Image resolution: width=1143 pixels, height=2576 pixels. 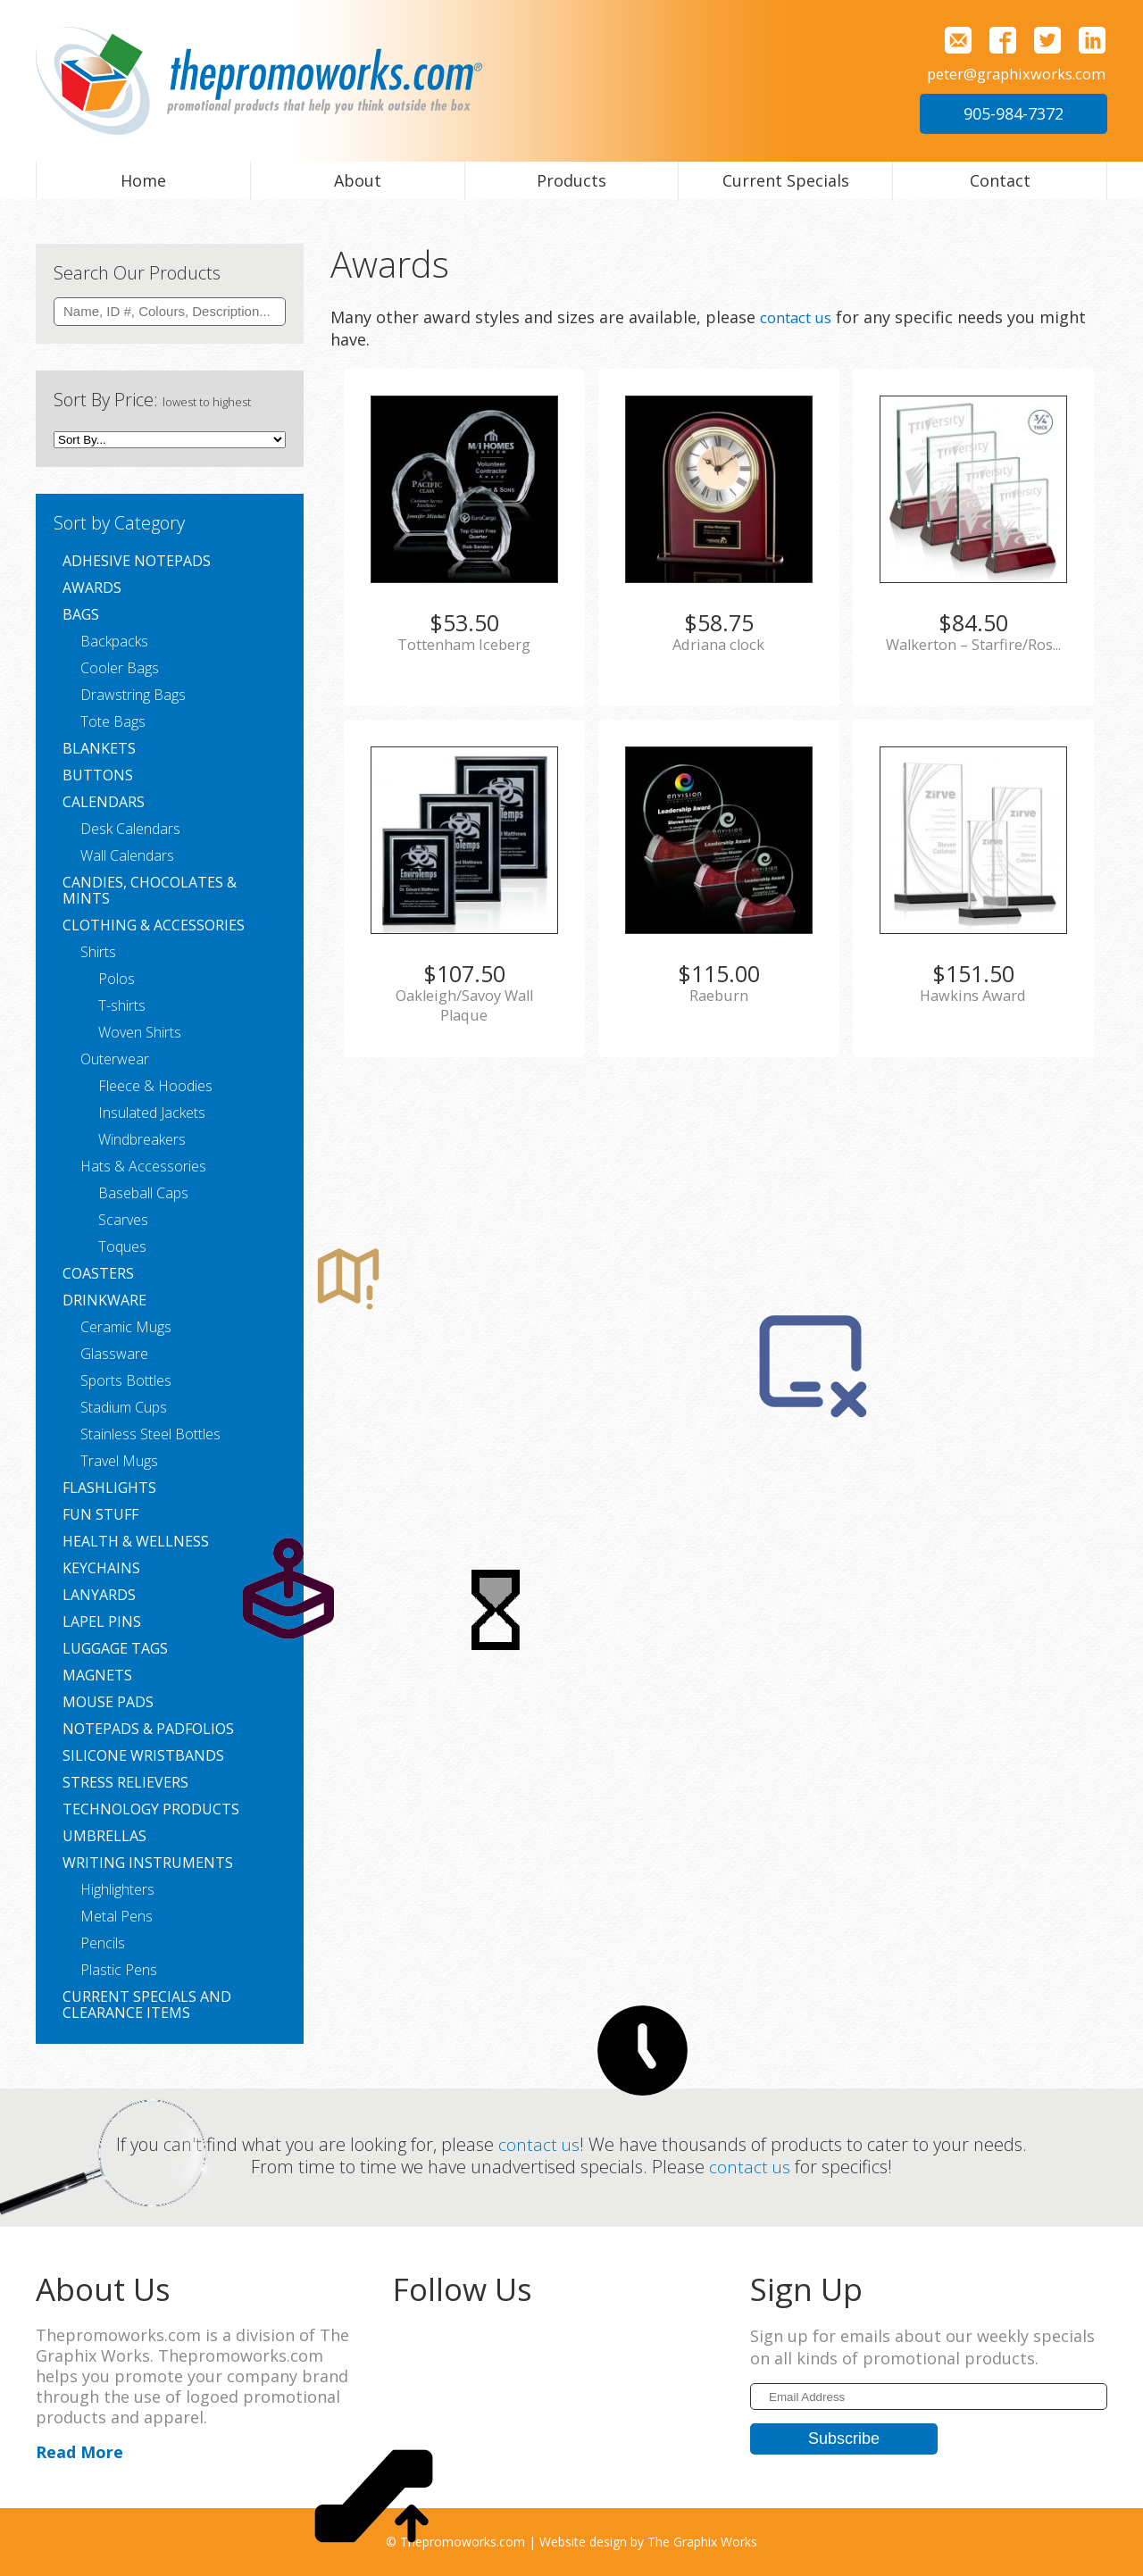 I want to click on indicates time remaining or process starting, so click(x=496, y=1610).